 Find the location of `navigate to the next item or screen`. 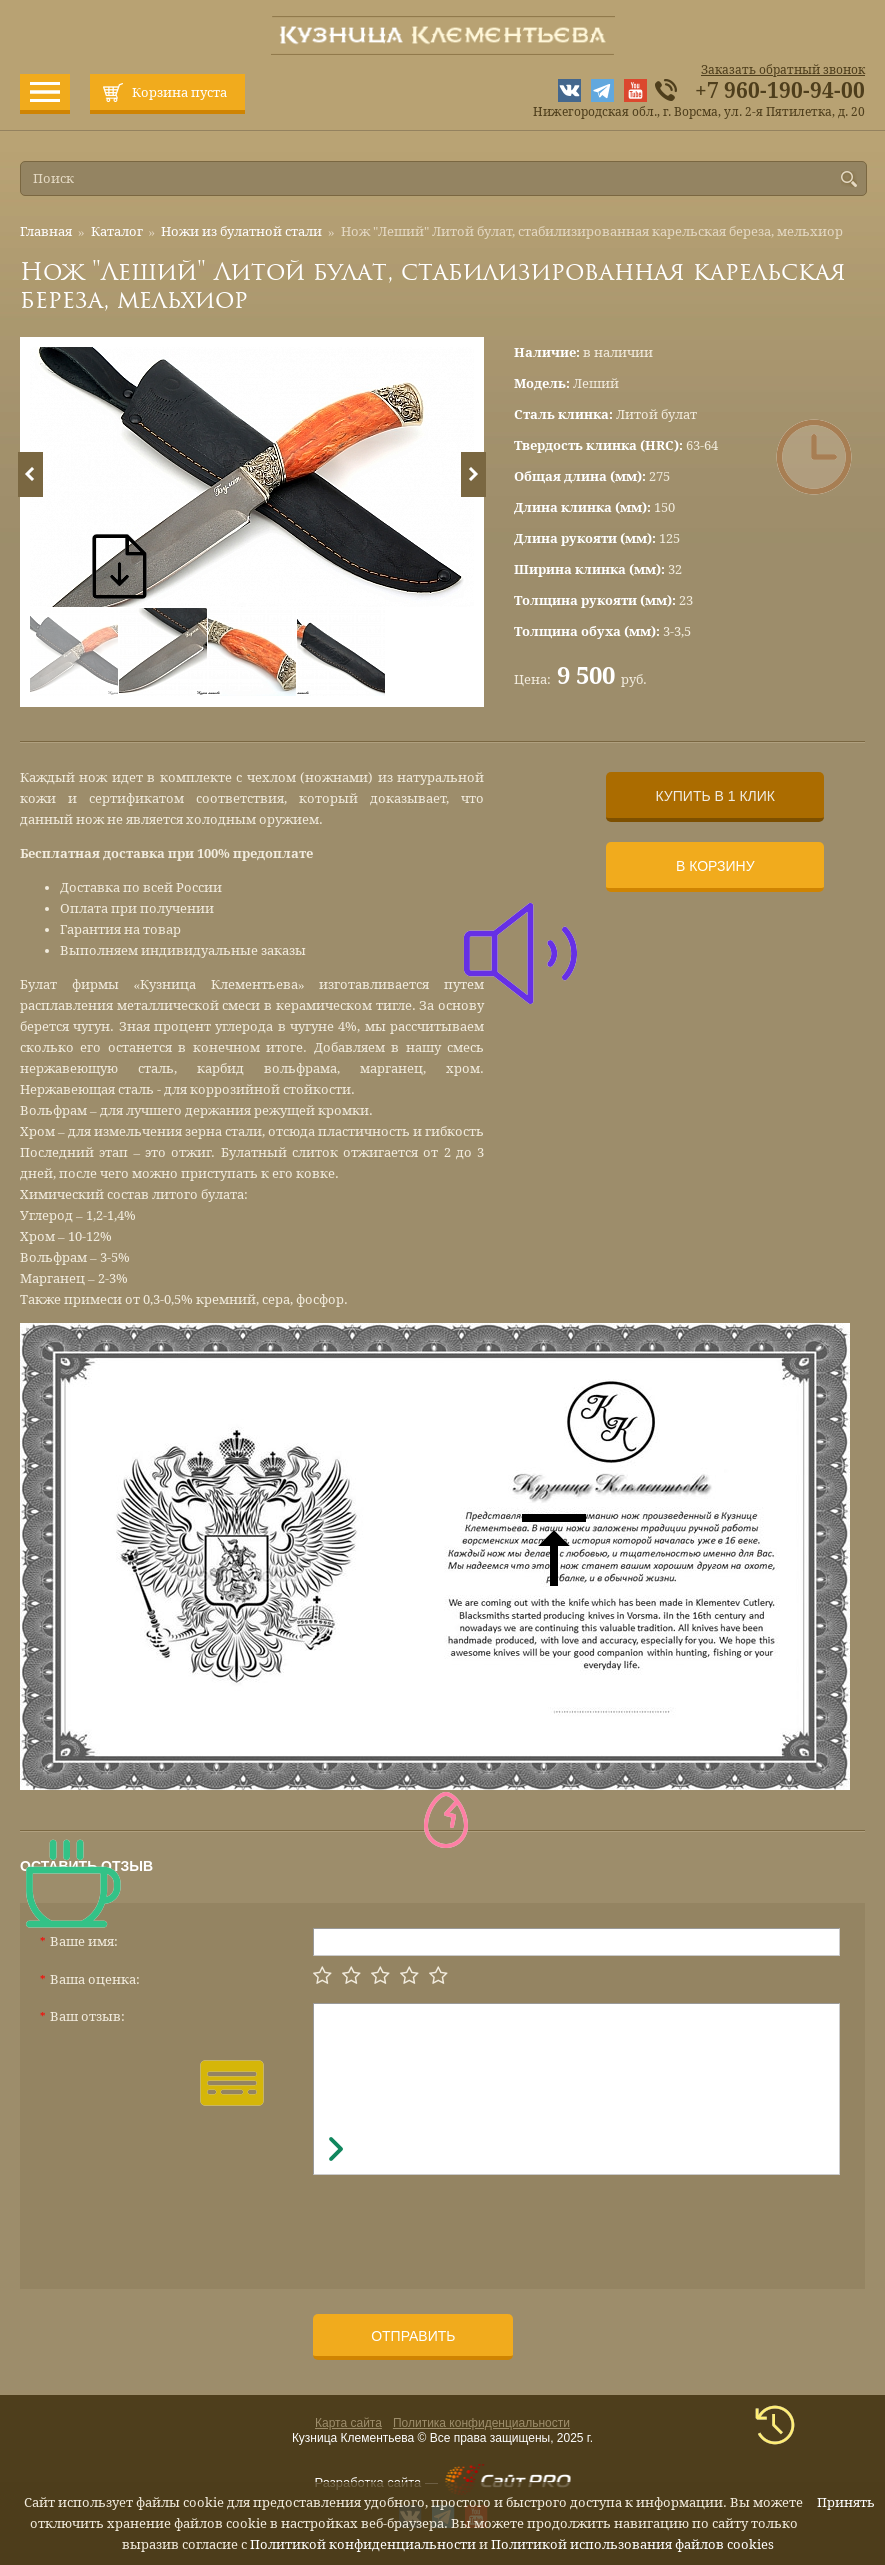

navigate to the next item or screen is located at coordinates (335, 2149).